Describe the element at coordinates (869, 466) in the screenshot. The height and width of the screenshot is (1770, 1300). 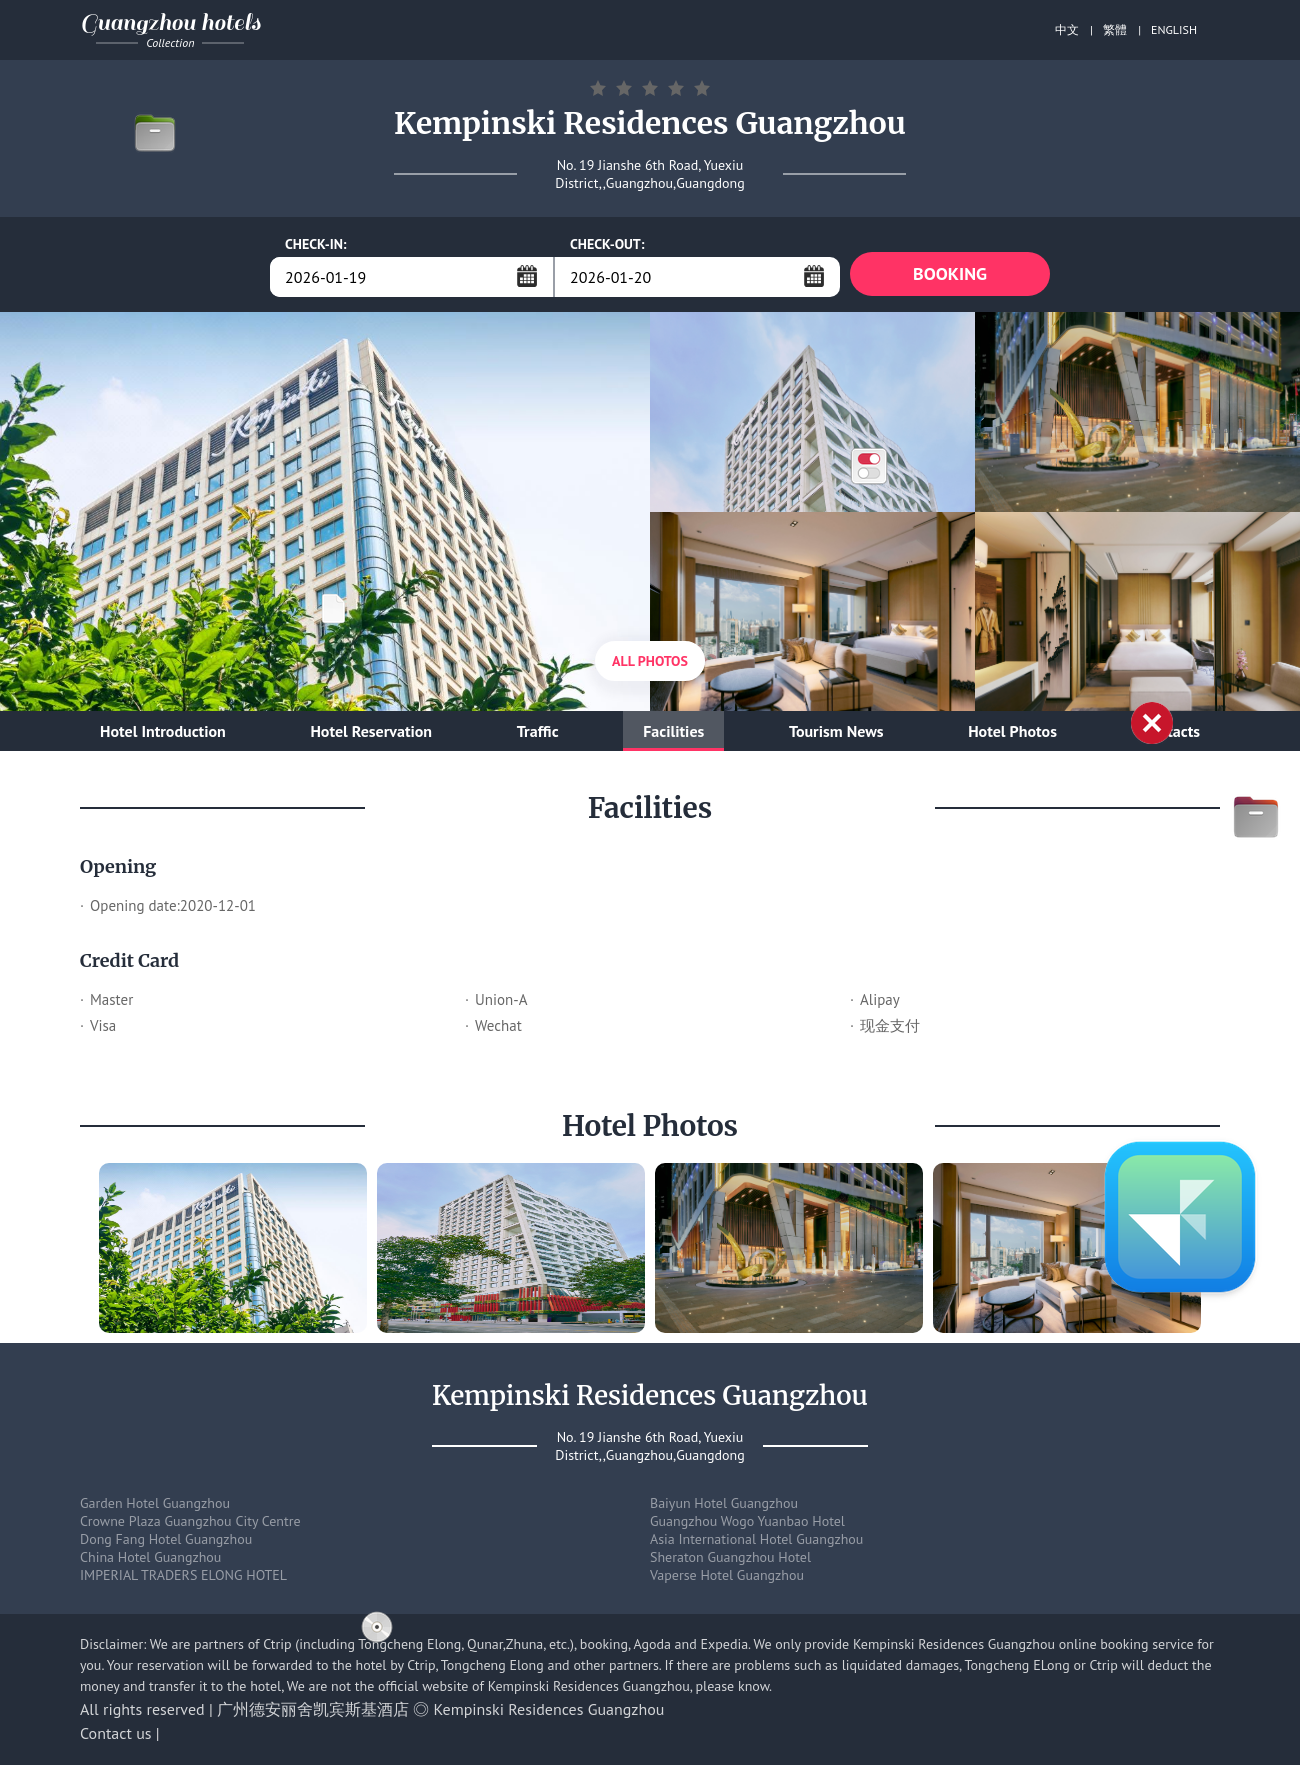
I see `open desktop preferences or settings` at that location.